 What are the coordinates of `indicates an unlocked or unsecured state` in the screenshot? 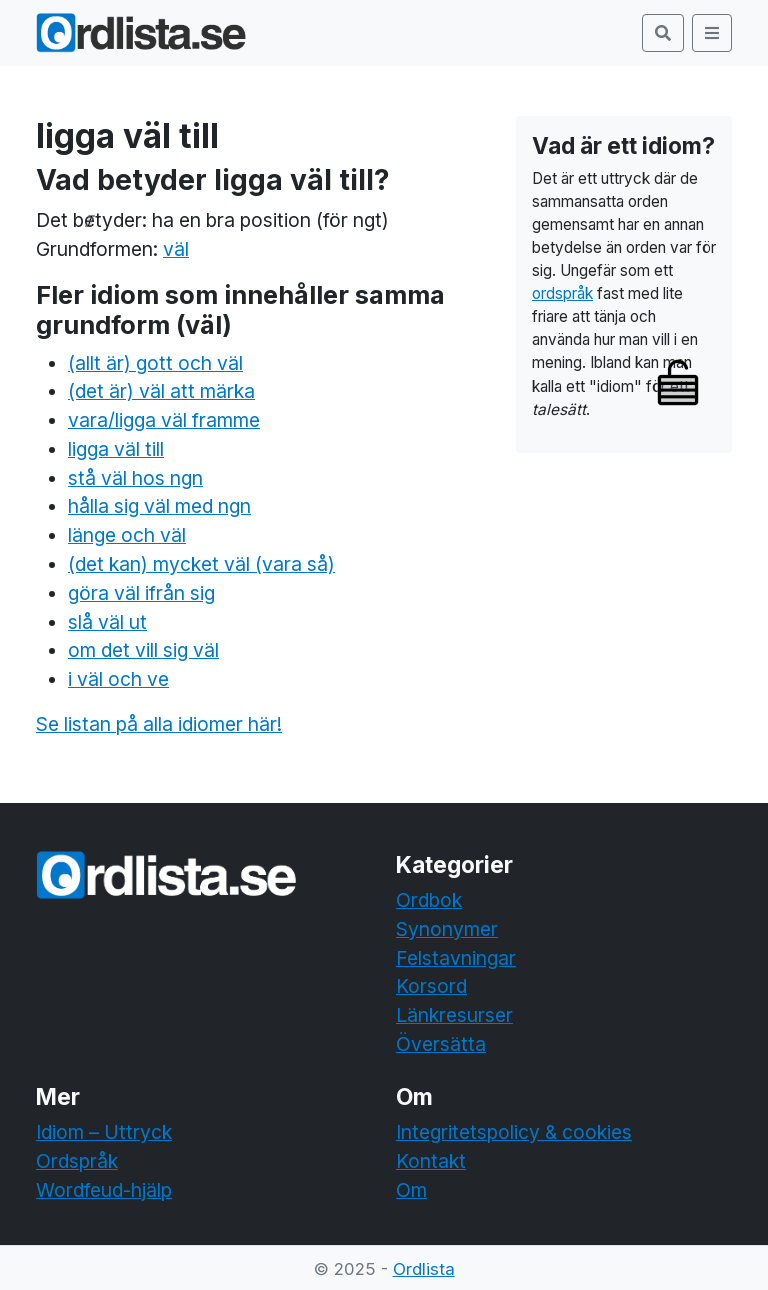 It's located at (678, 385).